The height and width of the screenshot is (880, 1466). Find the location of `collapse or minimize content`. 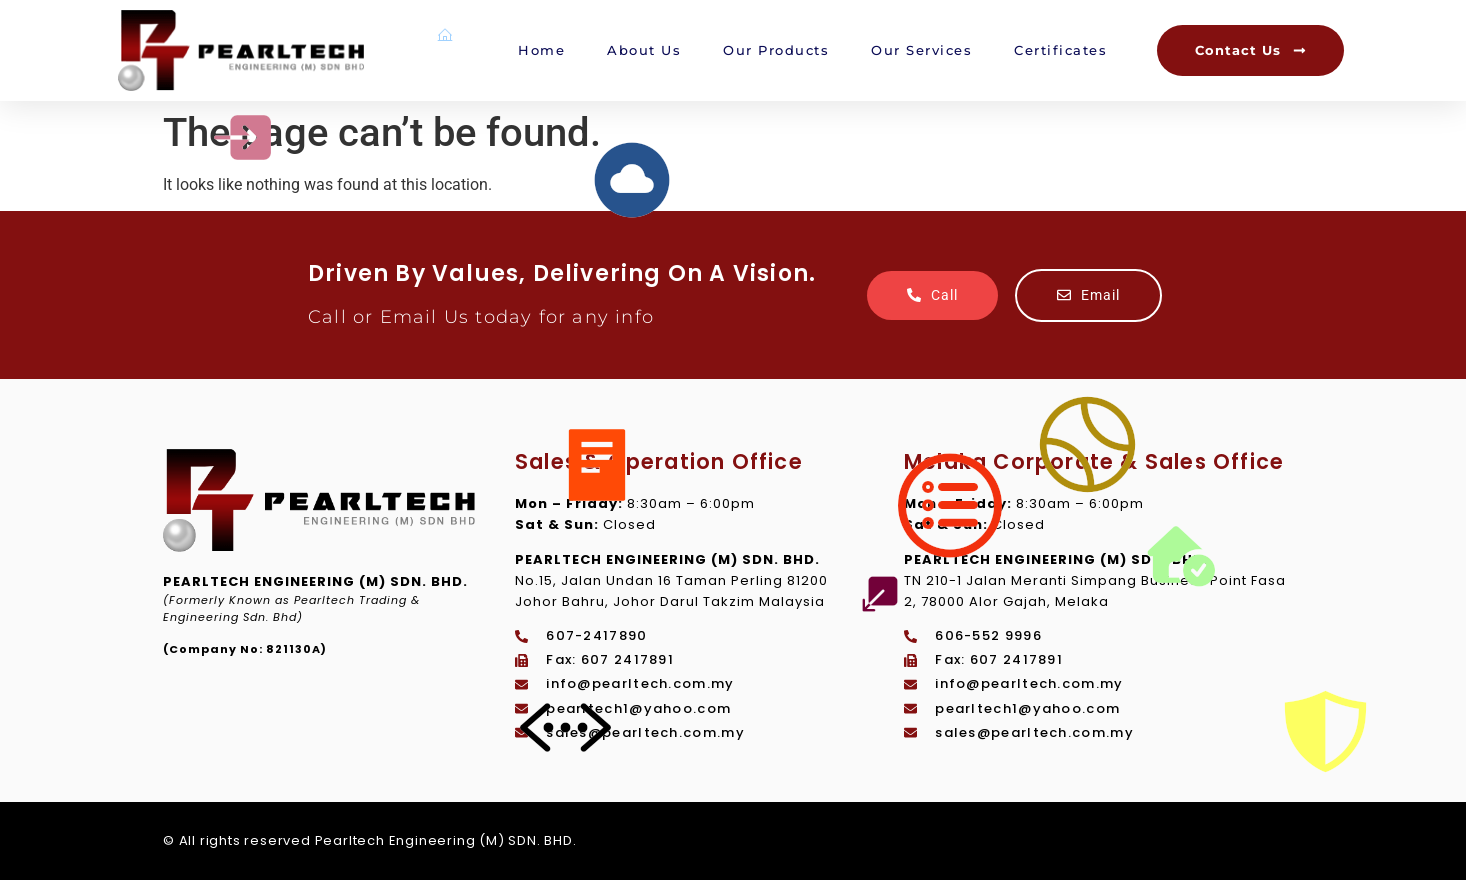

collapse or minimize content is located at coordinates (880, 594).